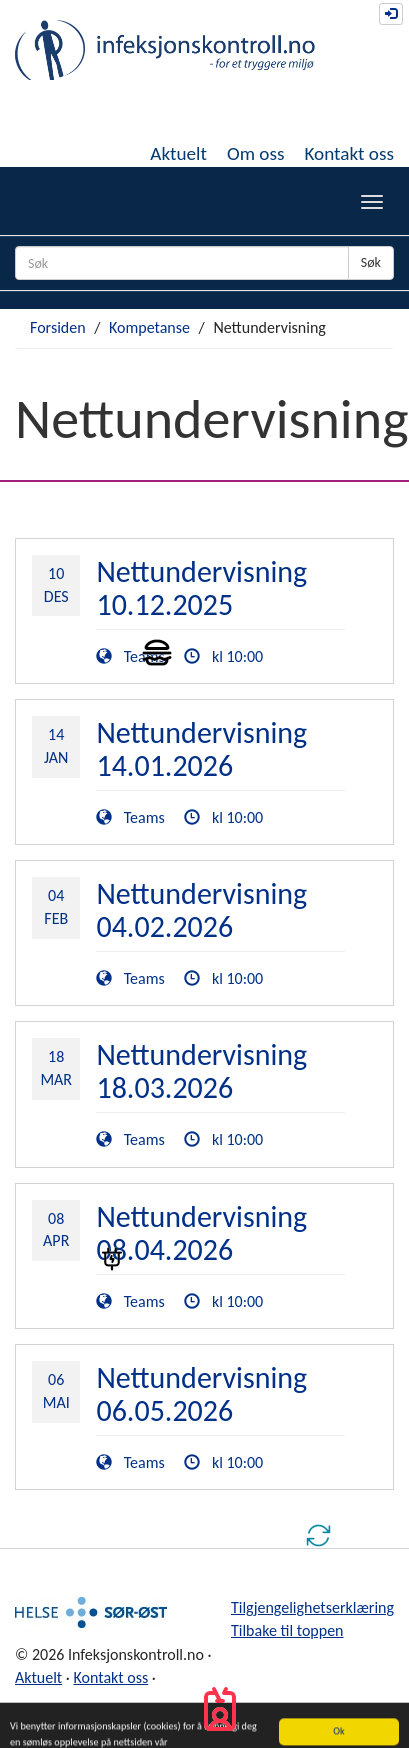  What do you see at coordinates (157, 653) in the screenshot?
I see `access food or restaurant options` at bounding box center [157, 653].